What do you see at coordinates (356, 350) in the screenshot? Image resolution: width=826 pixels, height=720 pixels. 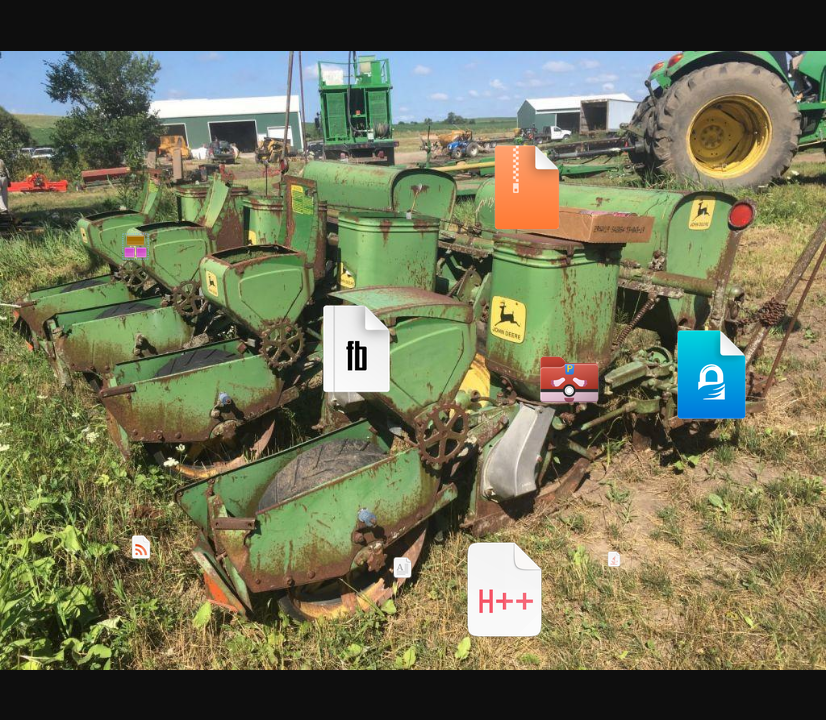 I see `a fictionbook (.fb2) ebook file` at bounding box center [356, 350].